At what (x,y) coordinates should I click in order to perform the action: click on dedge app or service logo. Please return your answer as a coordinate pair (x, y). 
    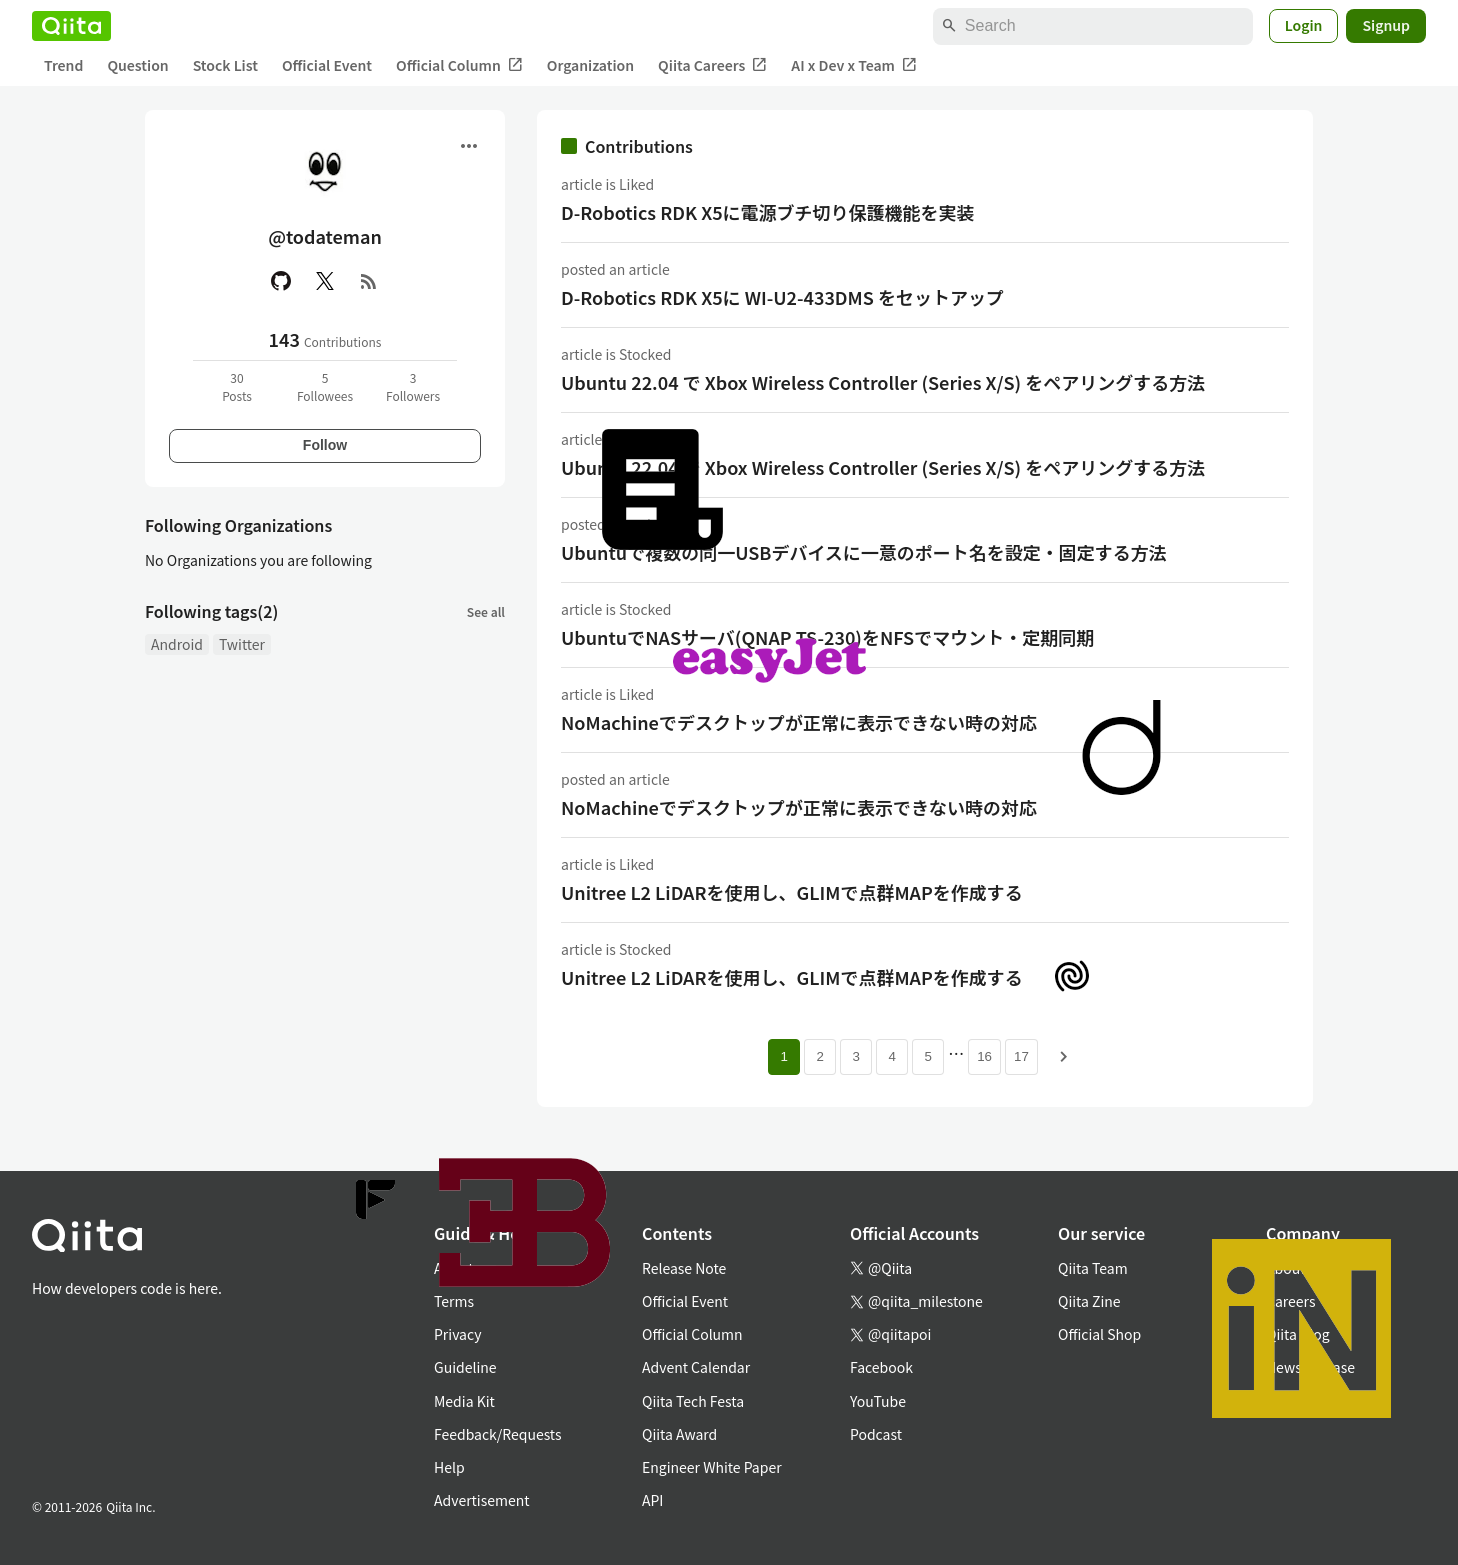
    Looking at the image, I should click on (1121, 747).